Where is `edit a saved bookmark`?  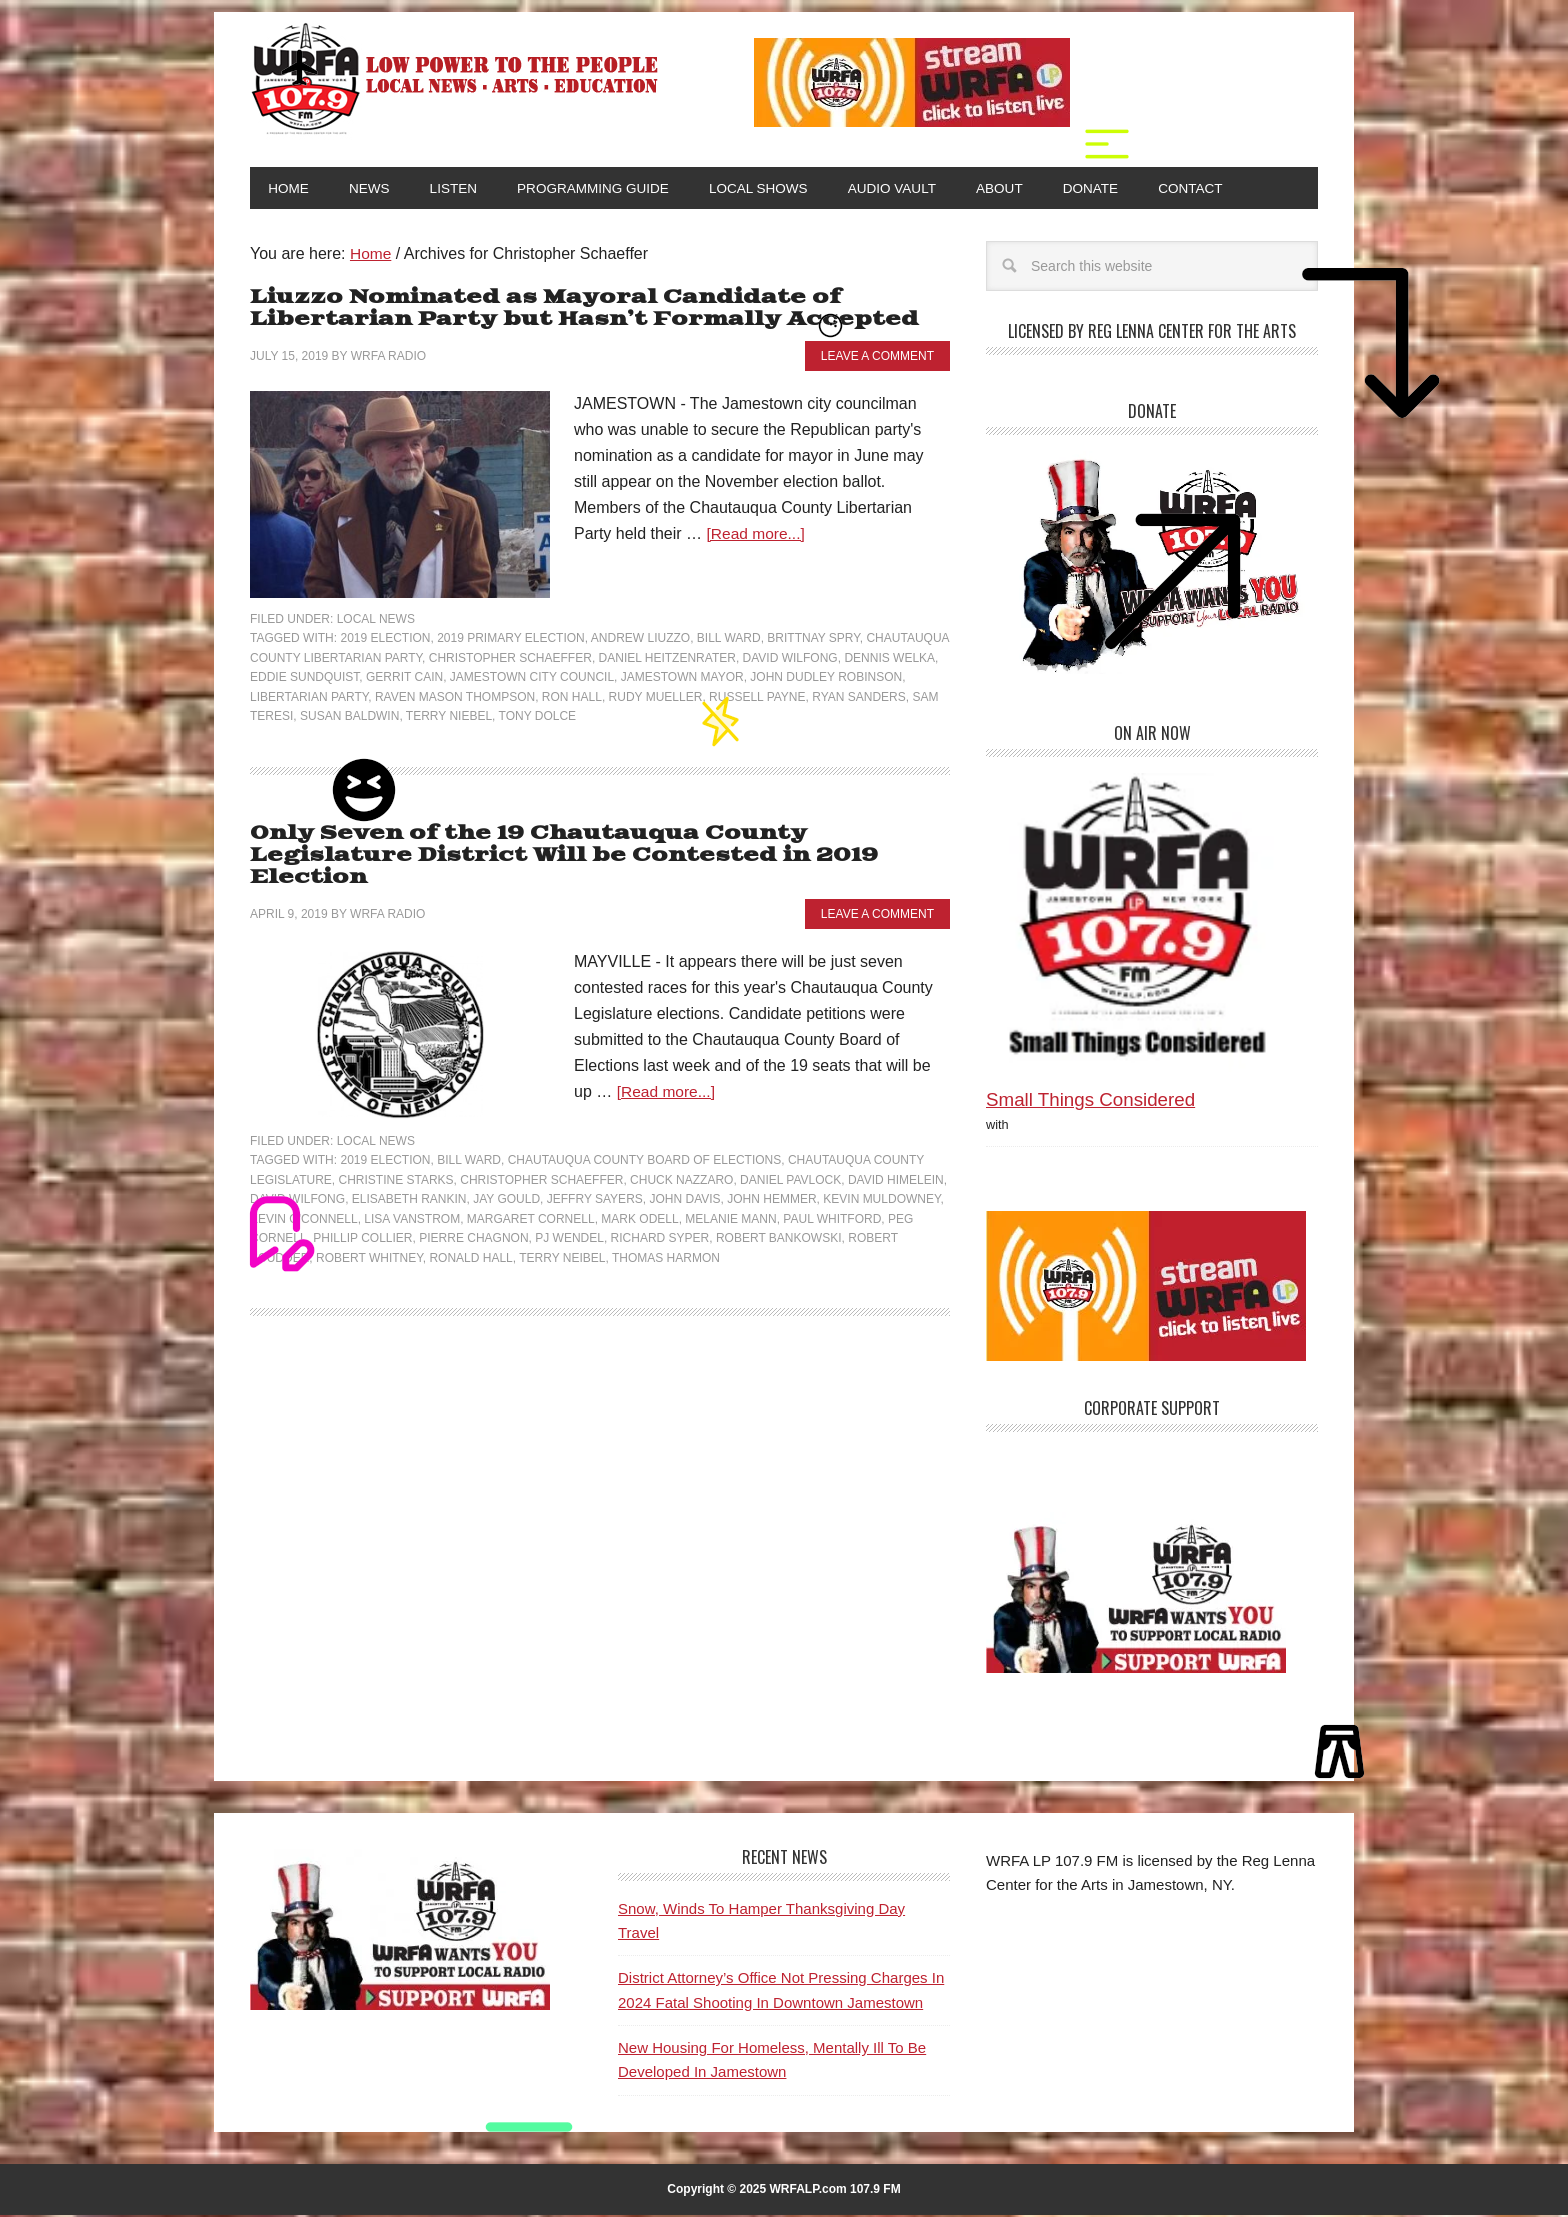
edit a saved bookmark is located at coordinates (275, 1232).